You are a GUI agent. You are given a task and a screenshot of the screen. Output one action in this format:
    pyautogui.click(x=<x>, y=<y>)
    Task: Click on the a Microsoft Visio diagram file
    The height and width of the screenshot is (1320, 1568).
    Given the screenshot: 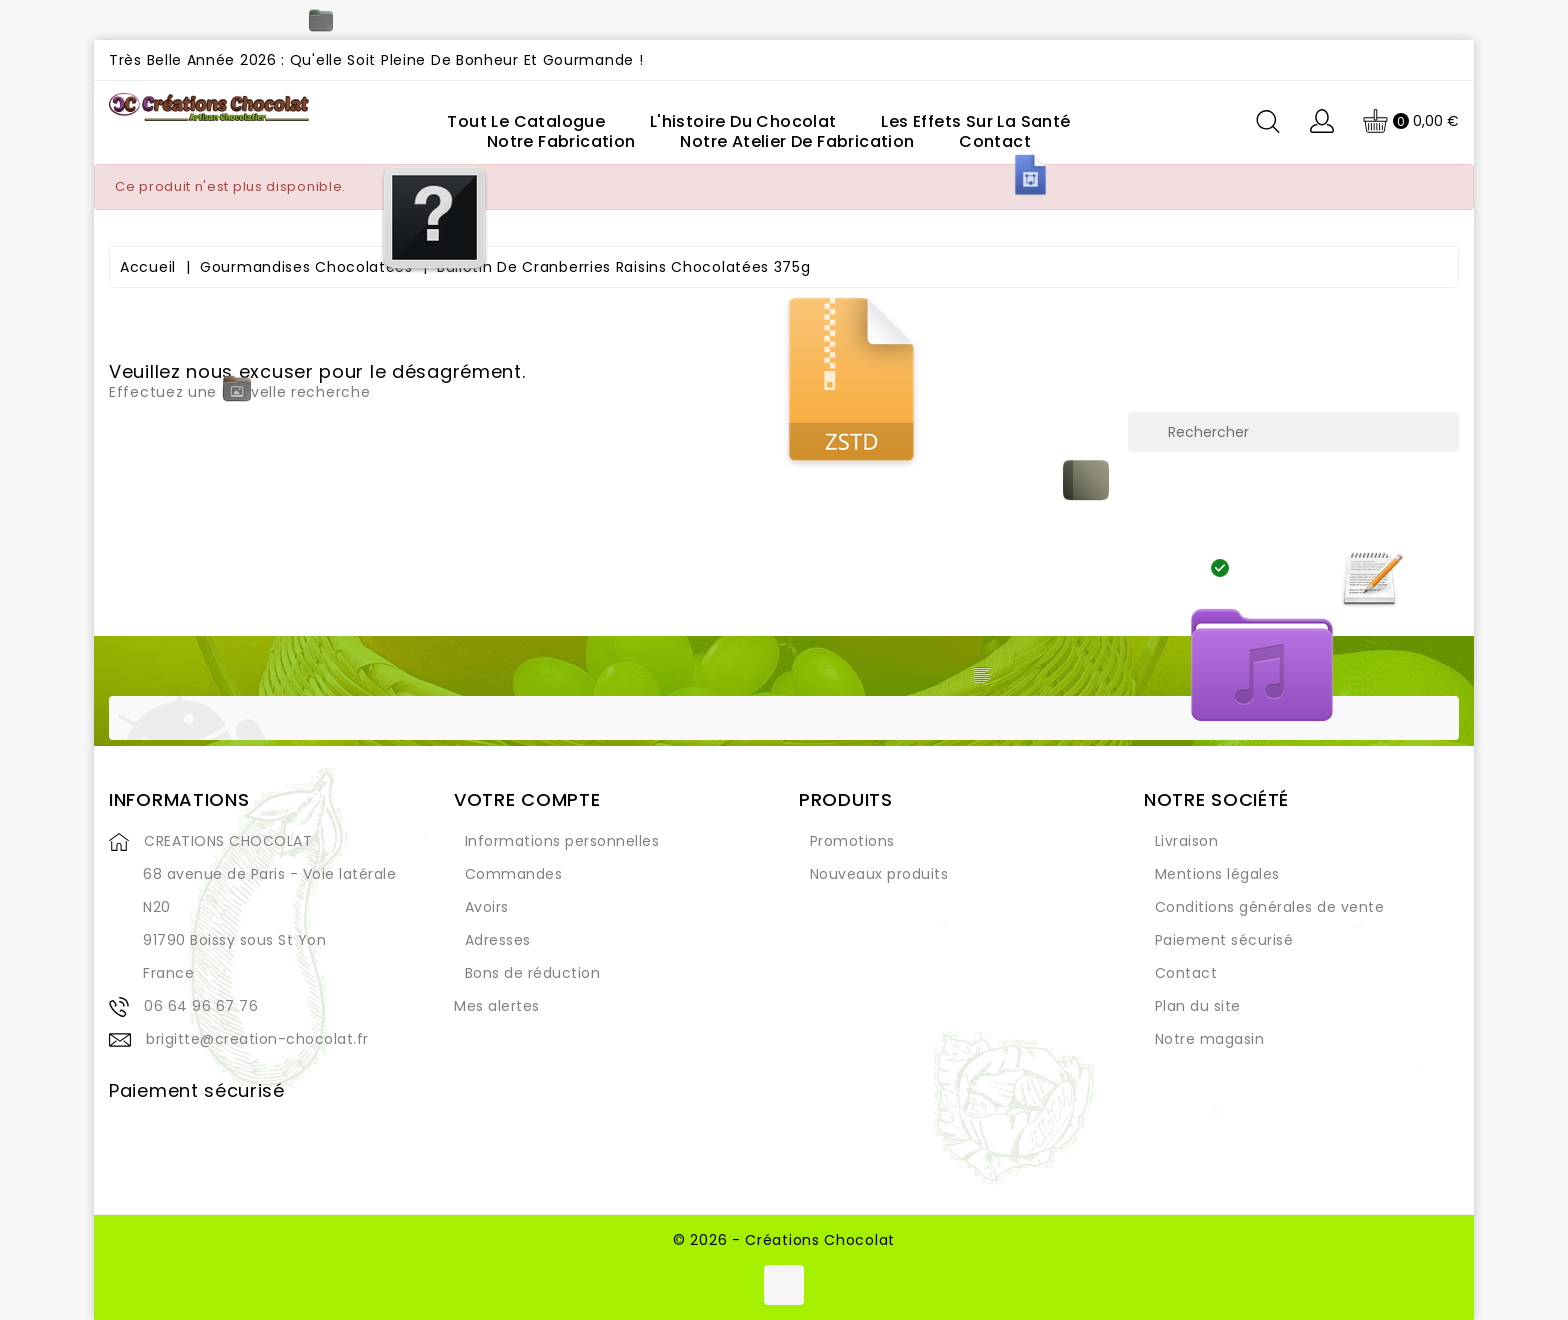 What is the action you would take?
    pyautogui.click(x=1030, y=175)
    